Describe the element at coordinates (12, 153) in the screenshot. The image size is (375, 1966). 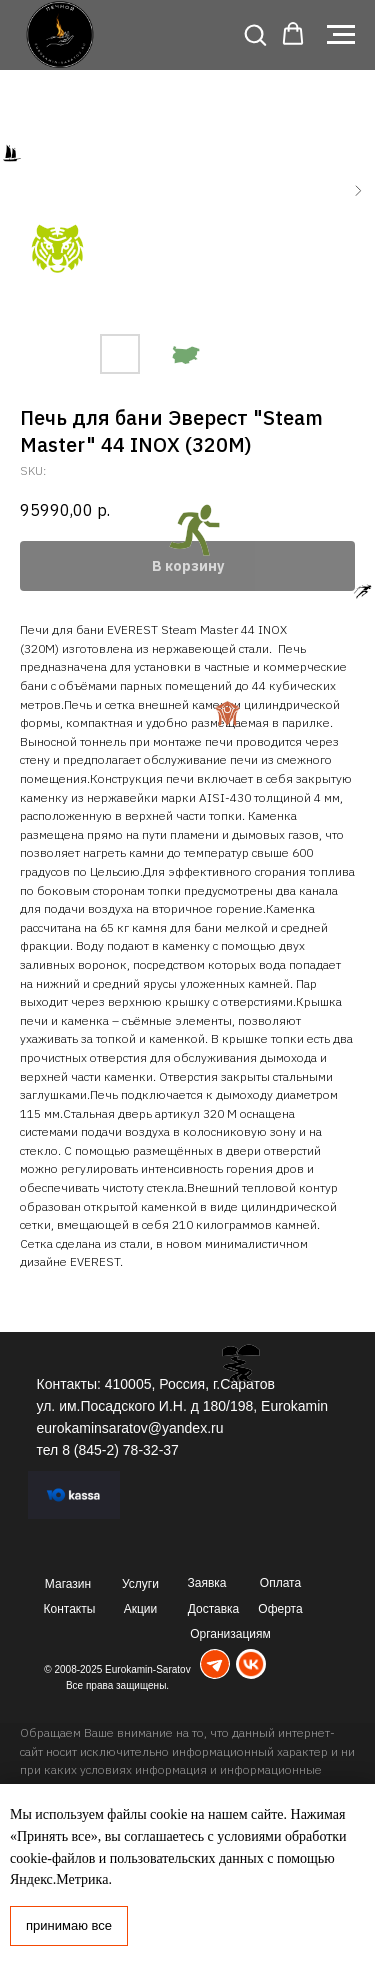
I see `select a sailing boat or nautical vessel` at that location.